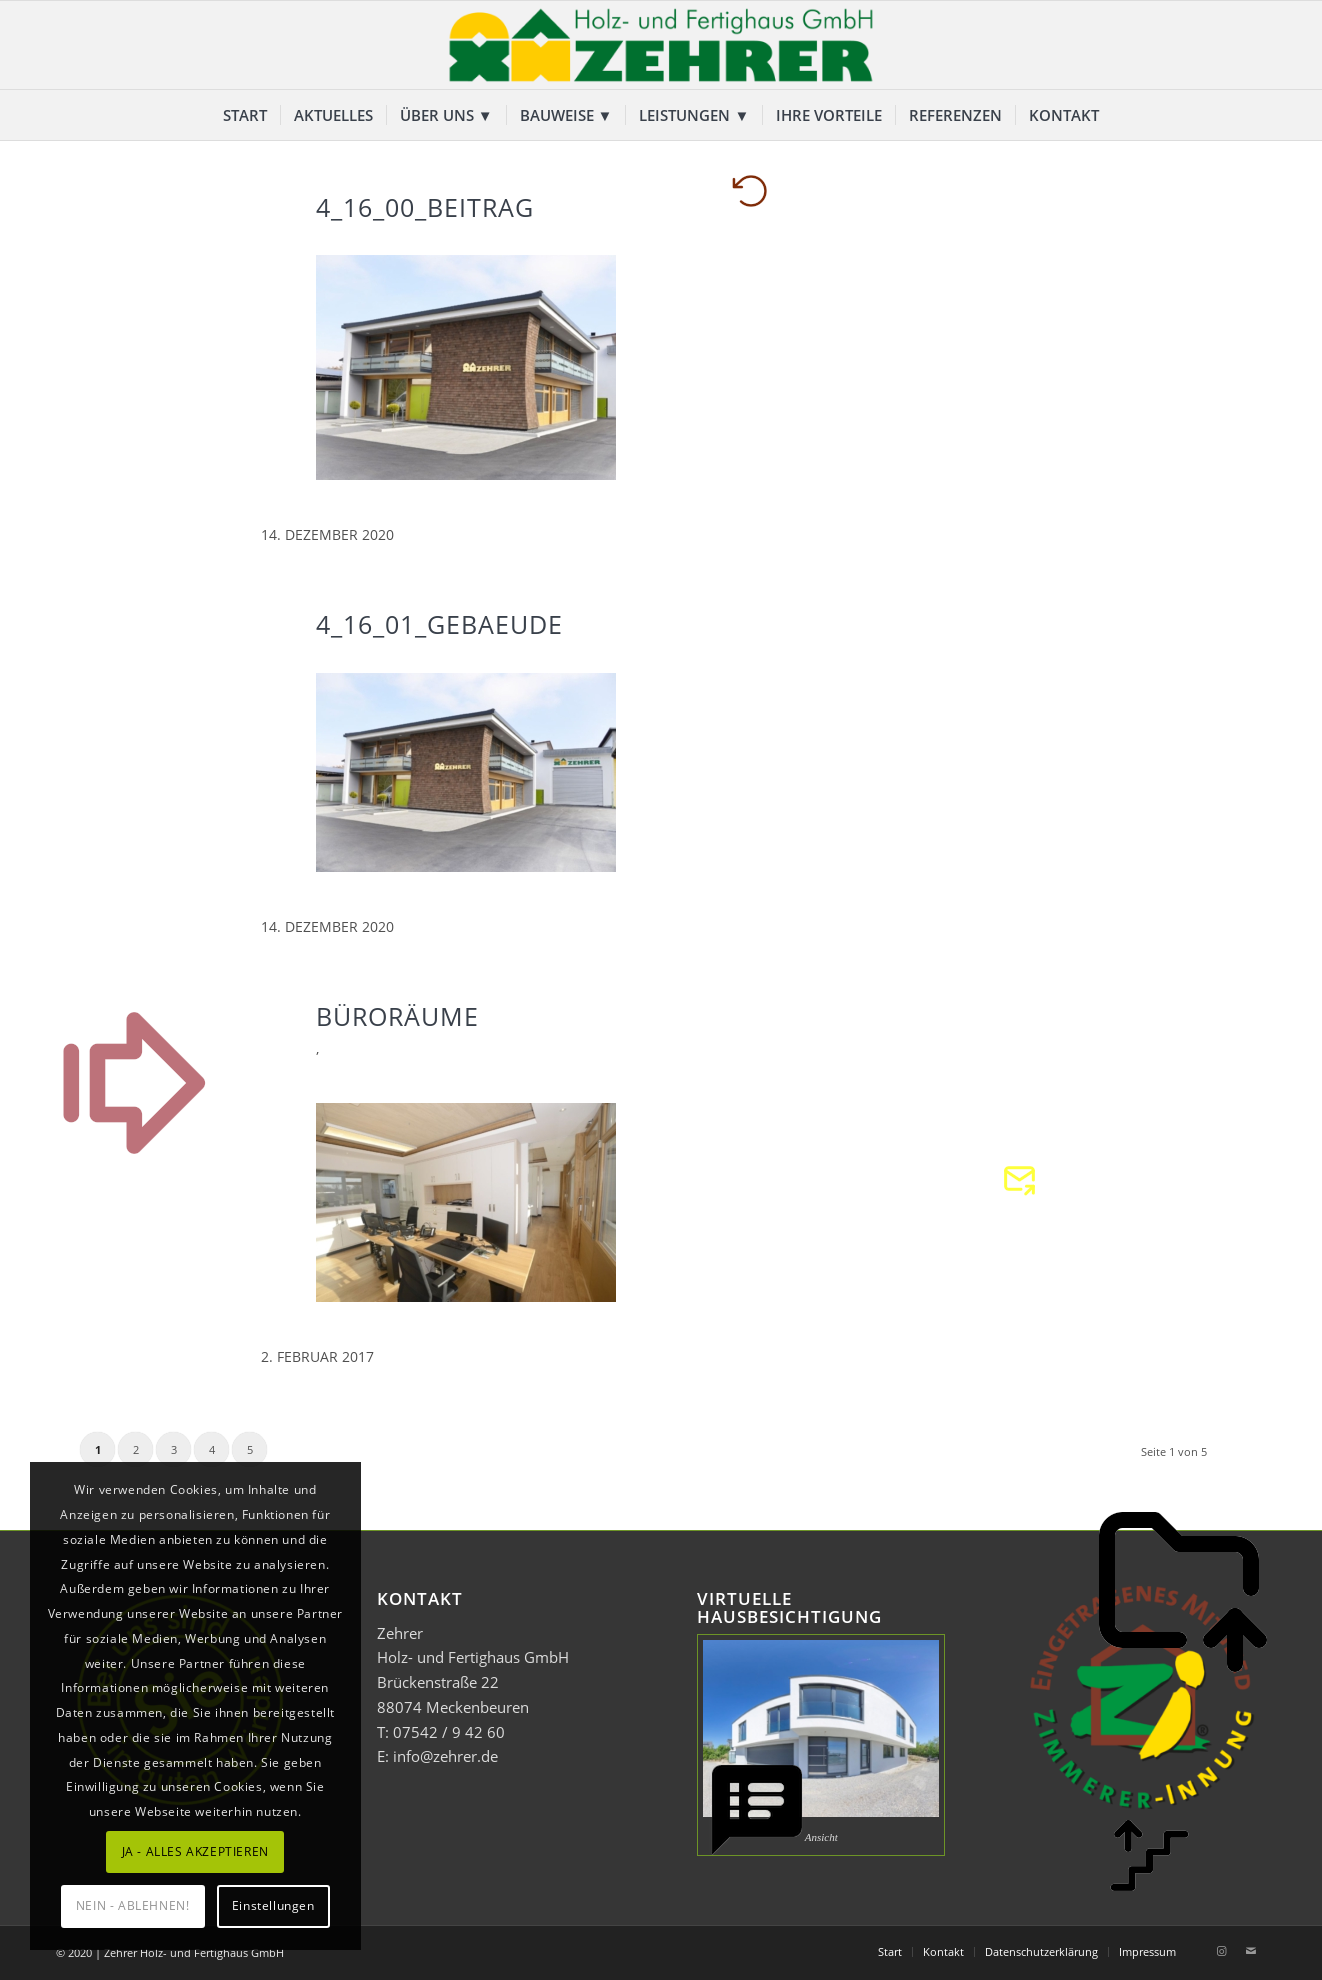 The width and height of the screenshot is (1322, 1980). What do you see at coordinates (1179, 1584) in the screenshot?
I see `upload file to folder` at bounding box center [1179, 1584].